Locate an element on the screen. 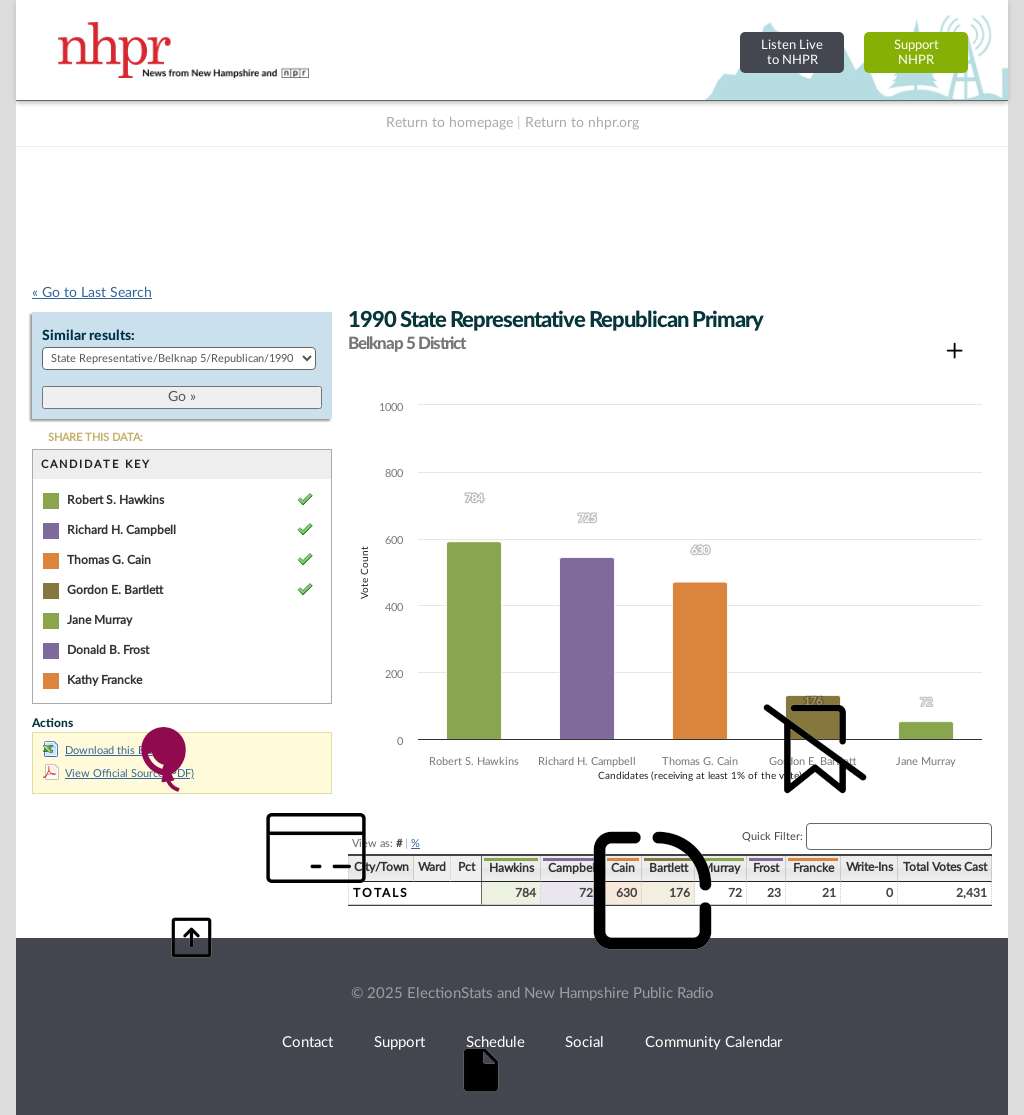 The height and width of the screenshot is (1115, 1024). add a new item is located at coordinates (955, 351).